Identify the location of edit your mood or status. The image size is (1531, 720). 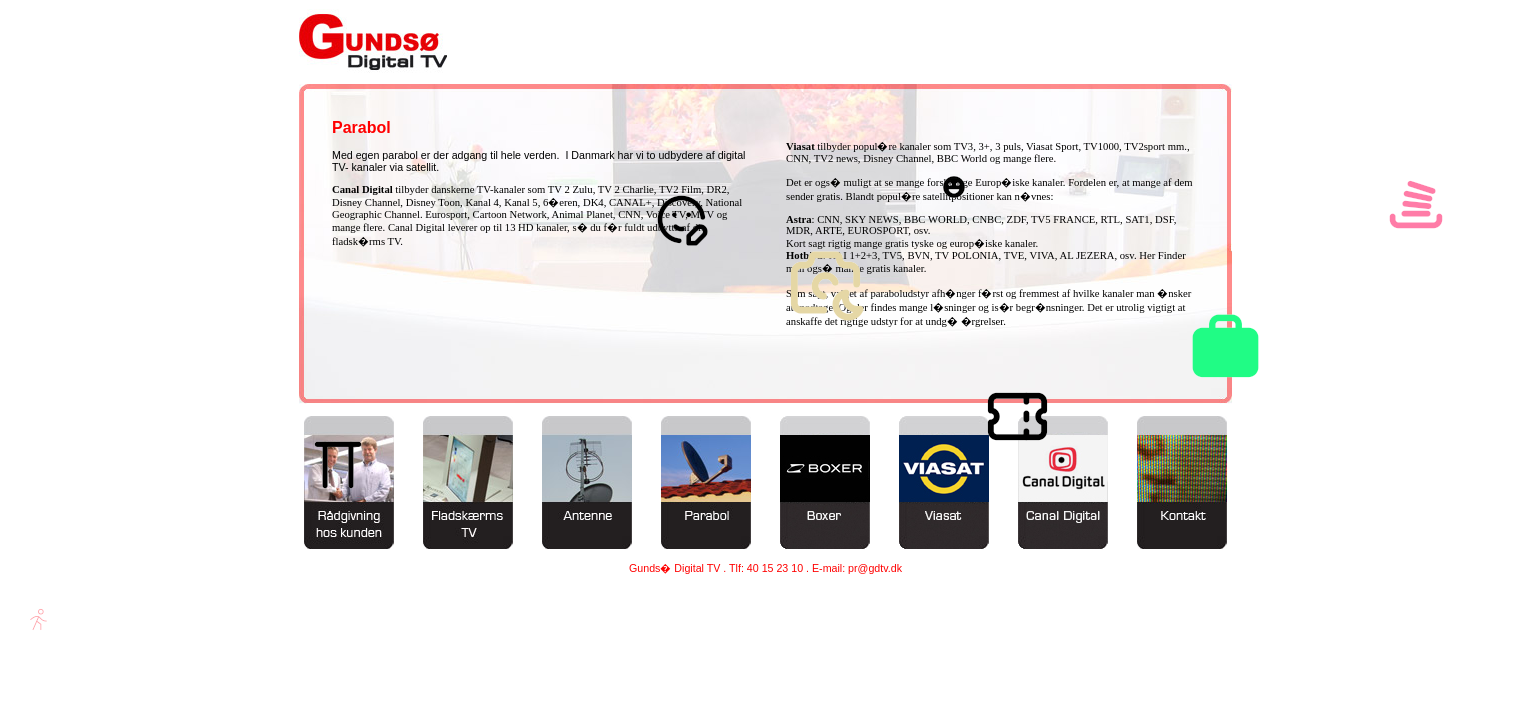
(681, 219).